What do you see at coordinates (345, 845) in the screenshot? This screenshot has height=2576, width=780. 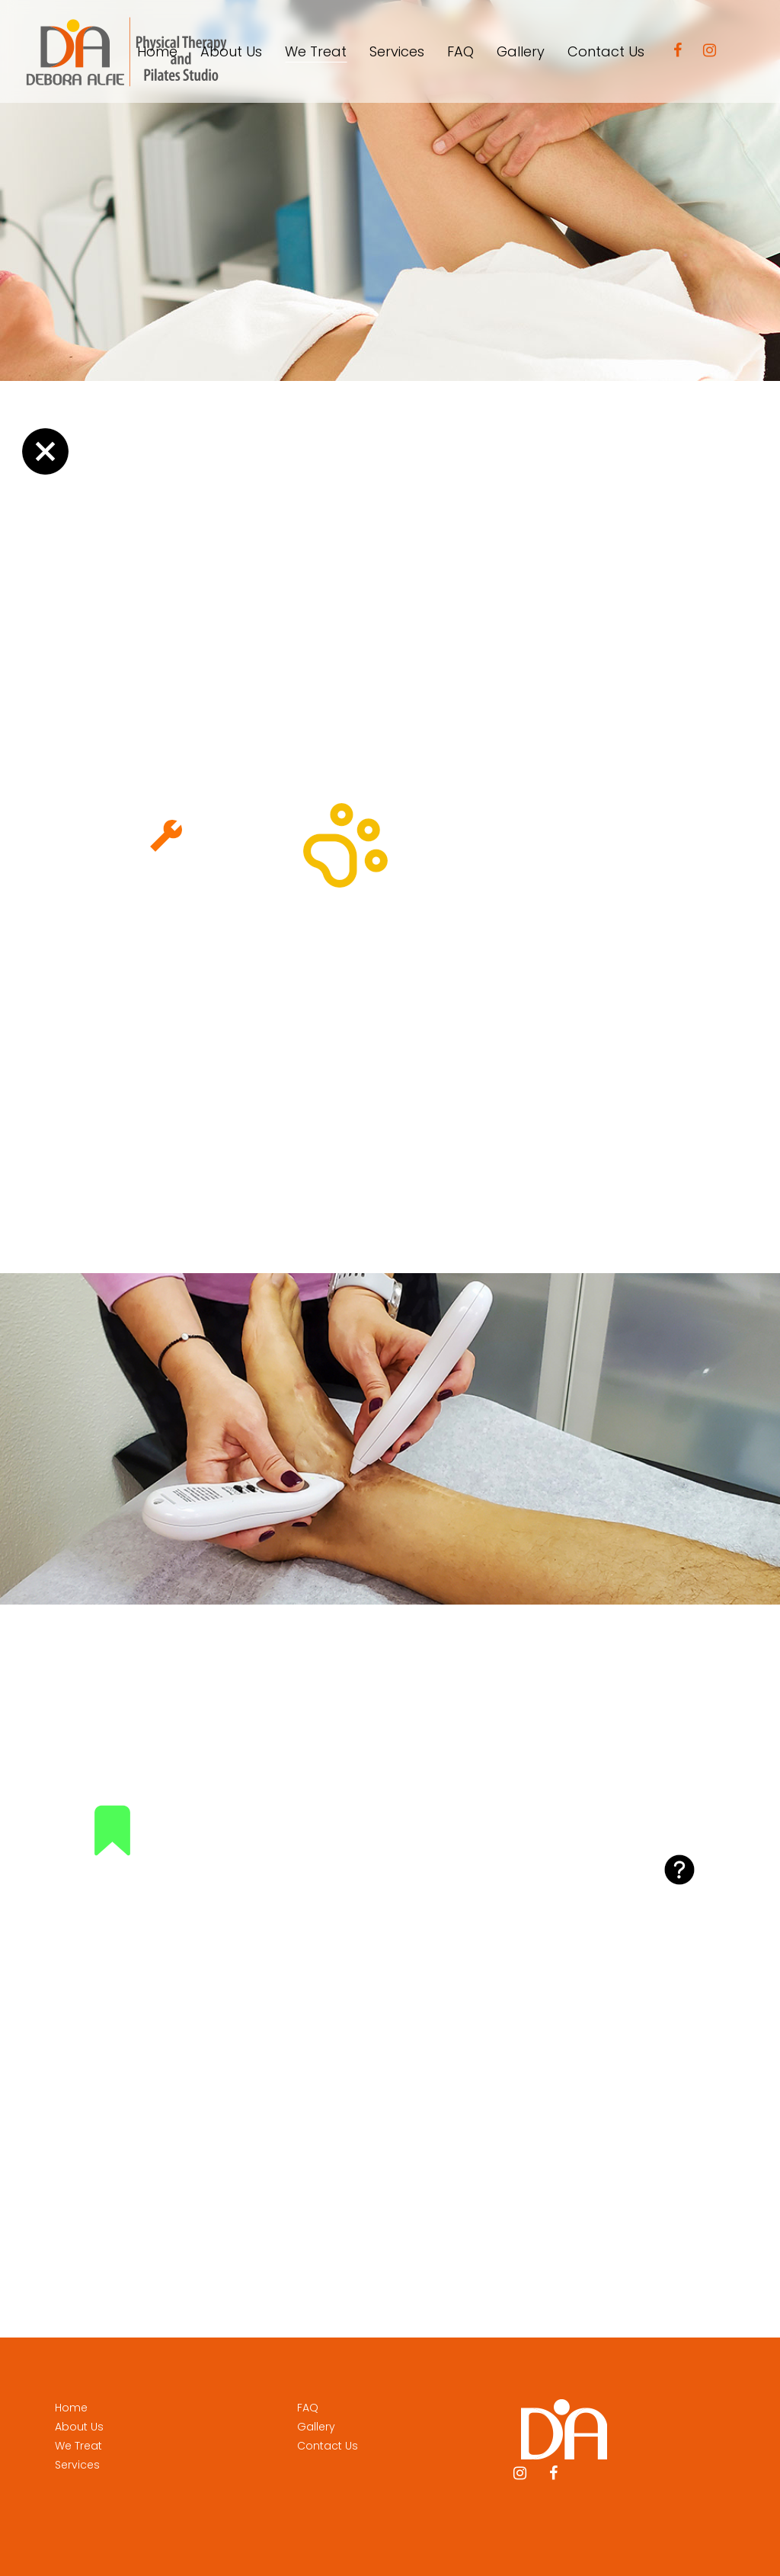 I see `access pet-related features or settings` at bounding box center [345, 845].